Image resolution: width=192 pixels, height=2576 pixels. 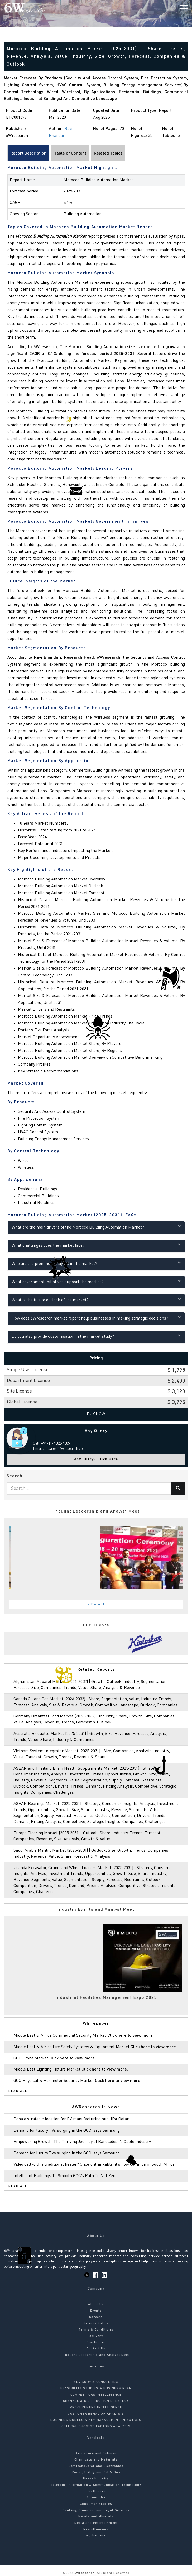 What do you see at coordinates (160, 1765) in the screenshot?
I see `access snorkeling or diving activities` at bounding box center [160, 1765].